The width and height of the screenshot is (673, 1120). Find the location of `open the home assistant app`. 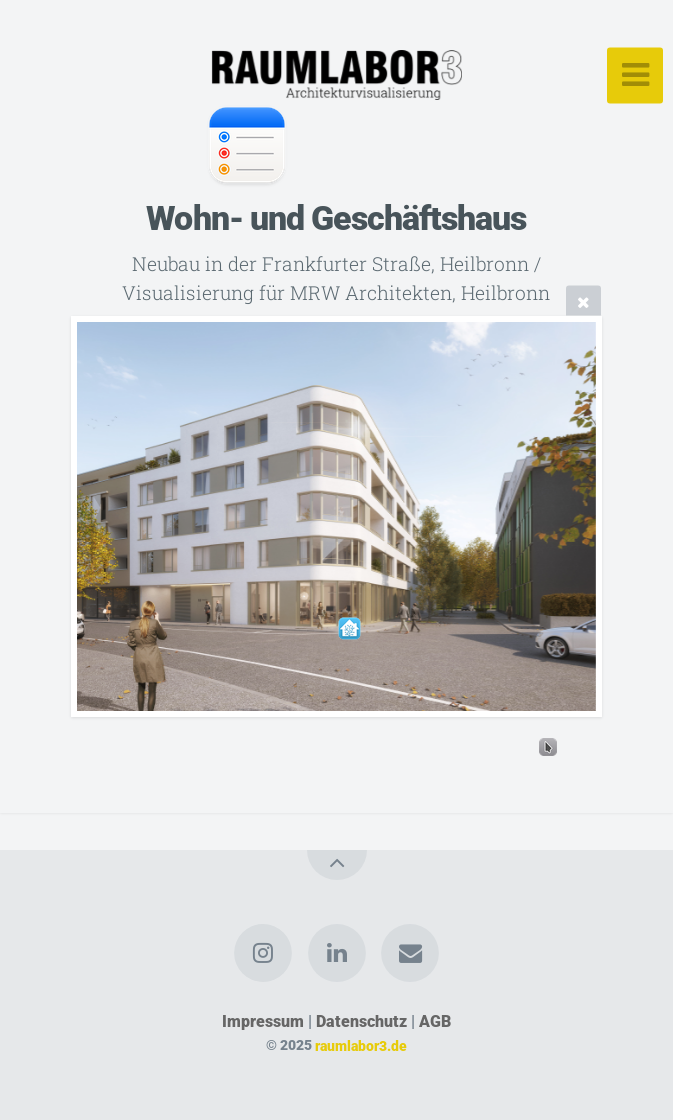

open the home assistant app is located at coordinates (349, 628).